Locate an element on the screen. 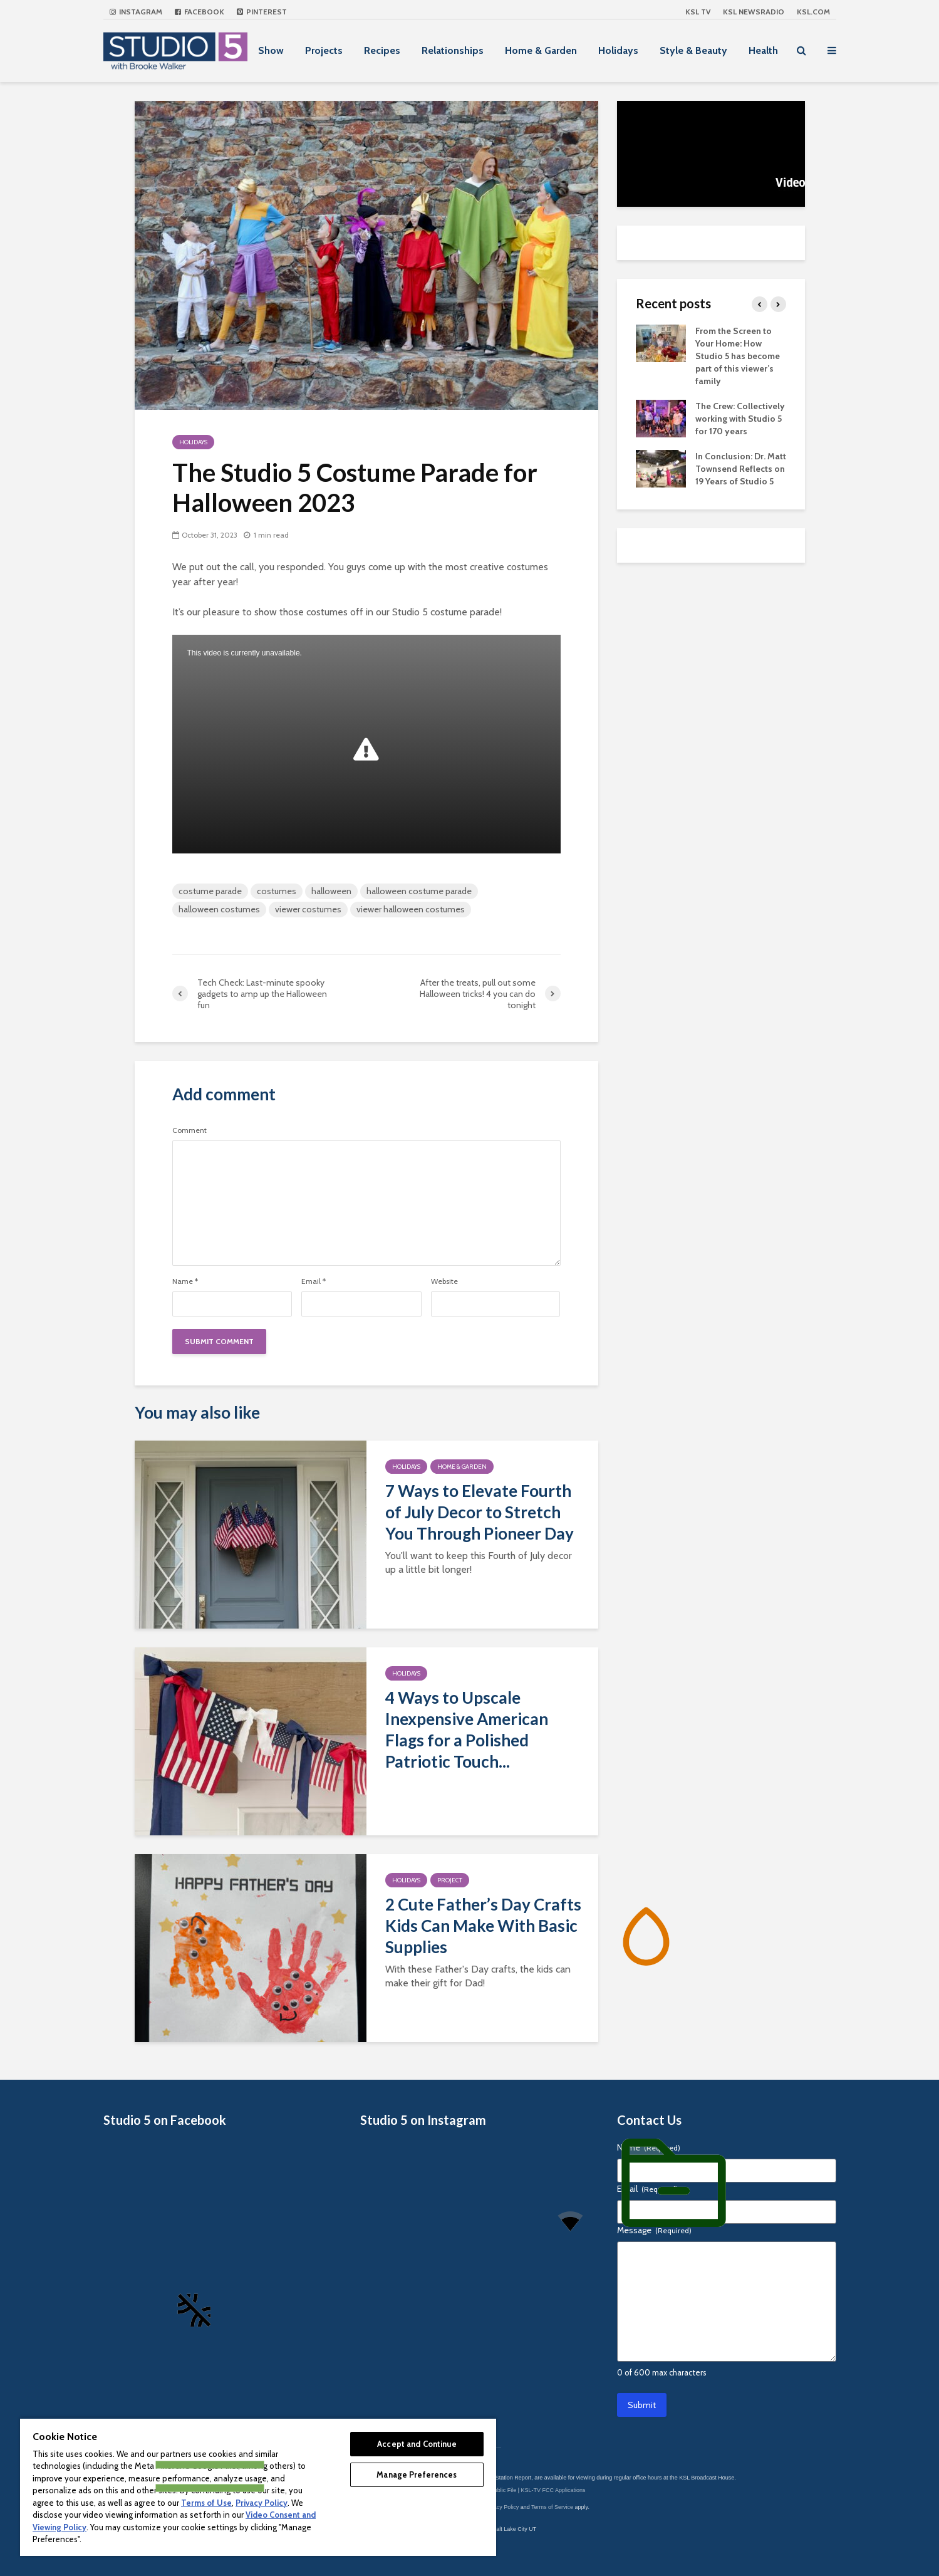  indicates moderate wifi signal strength is located at coordinates (570, 2221).